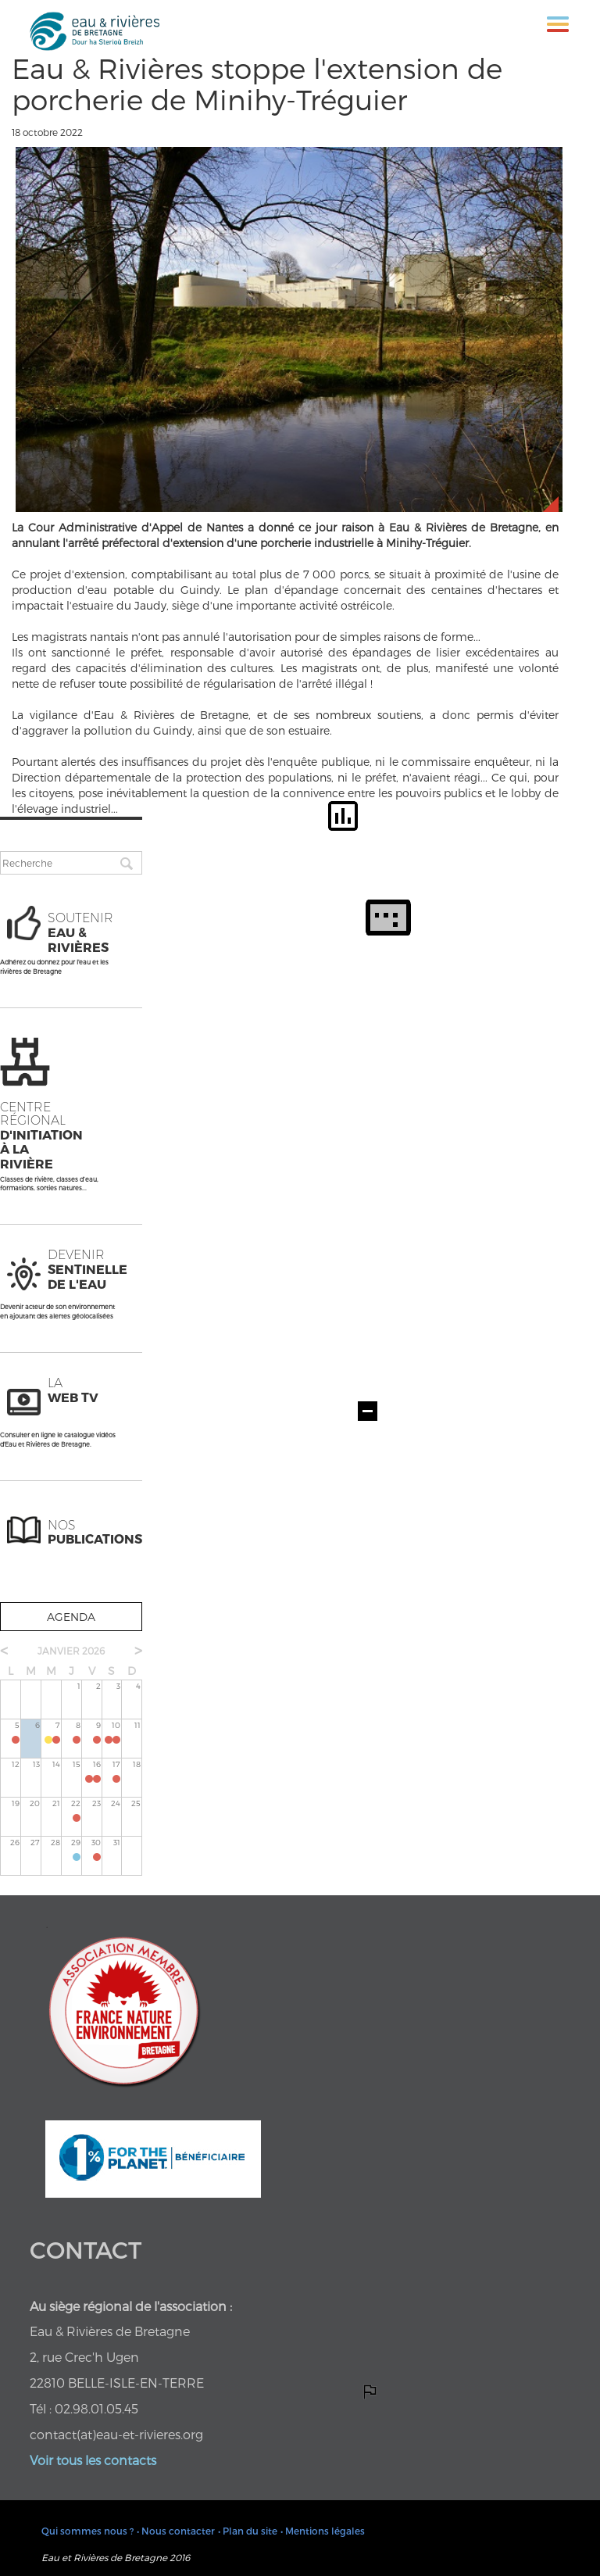 The height and width of the screenshot is (2576, 600). What do you see at coordinates (367, 1411) in the screenshot?
I see `indicates partial selection in a group of items` at bounding box center [367, 1411].